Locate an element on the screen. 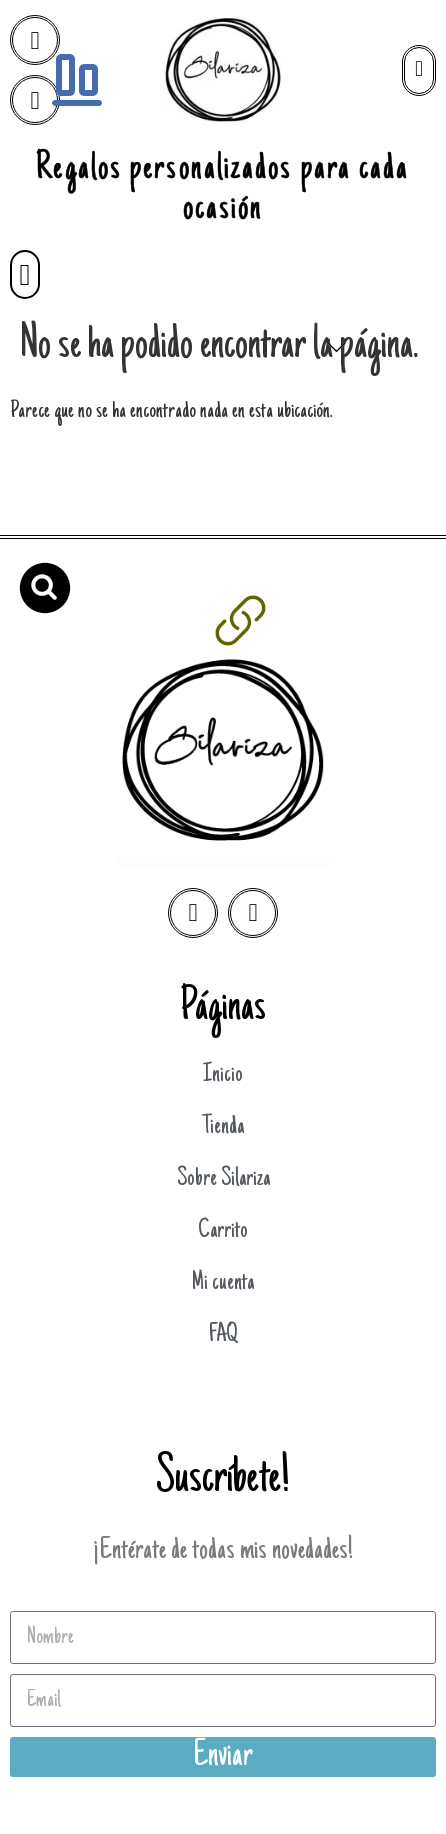 The height and width of the screenshot is (1834, 446). copy or share a link is located at coordinates (240, 620).